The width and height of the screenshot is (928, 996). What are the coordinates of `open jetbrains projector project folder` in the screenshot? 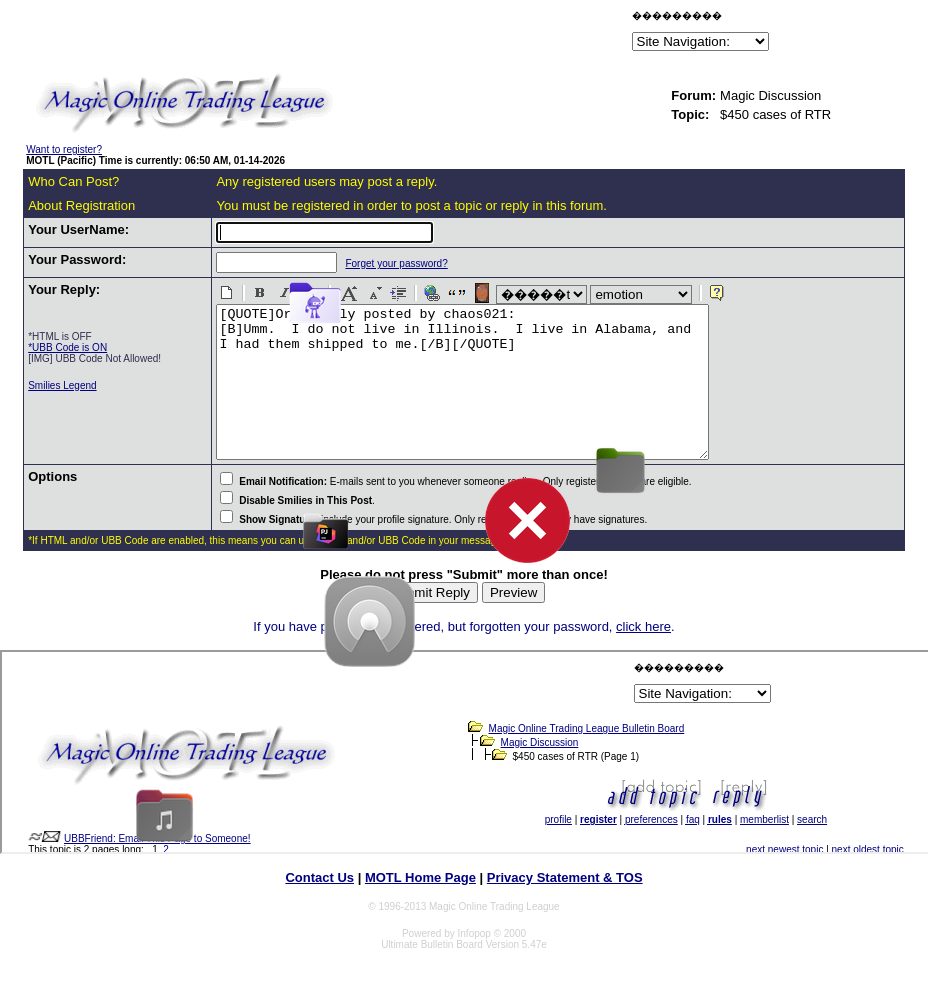 It's located at (325, 532).